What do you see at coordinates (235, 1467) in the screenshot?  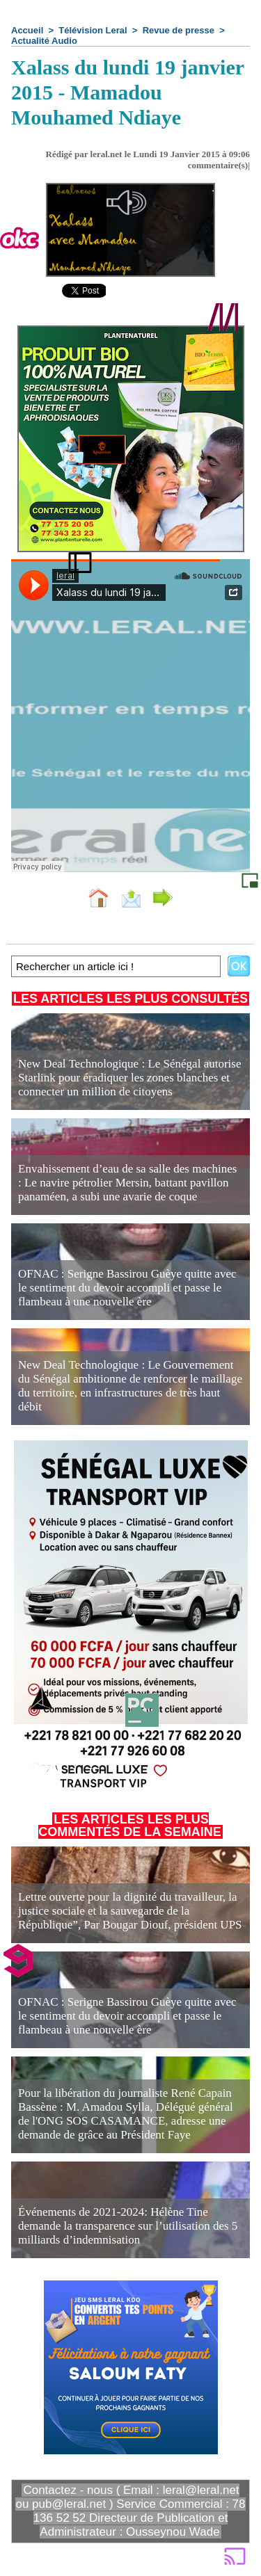 I see `open the Southwest Airlines app` at bounding box center [235, 1467].